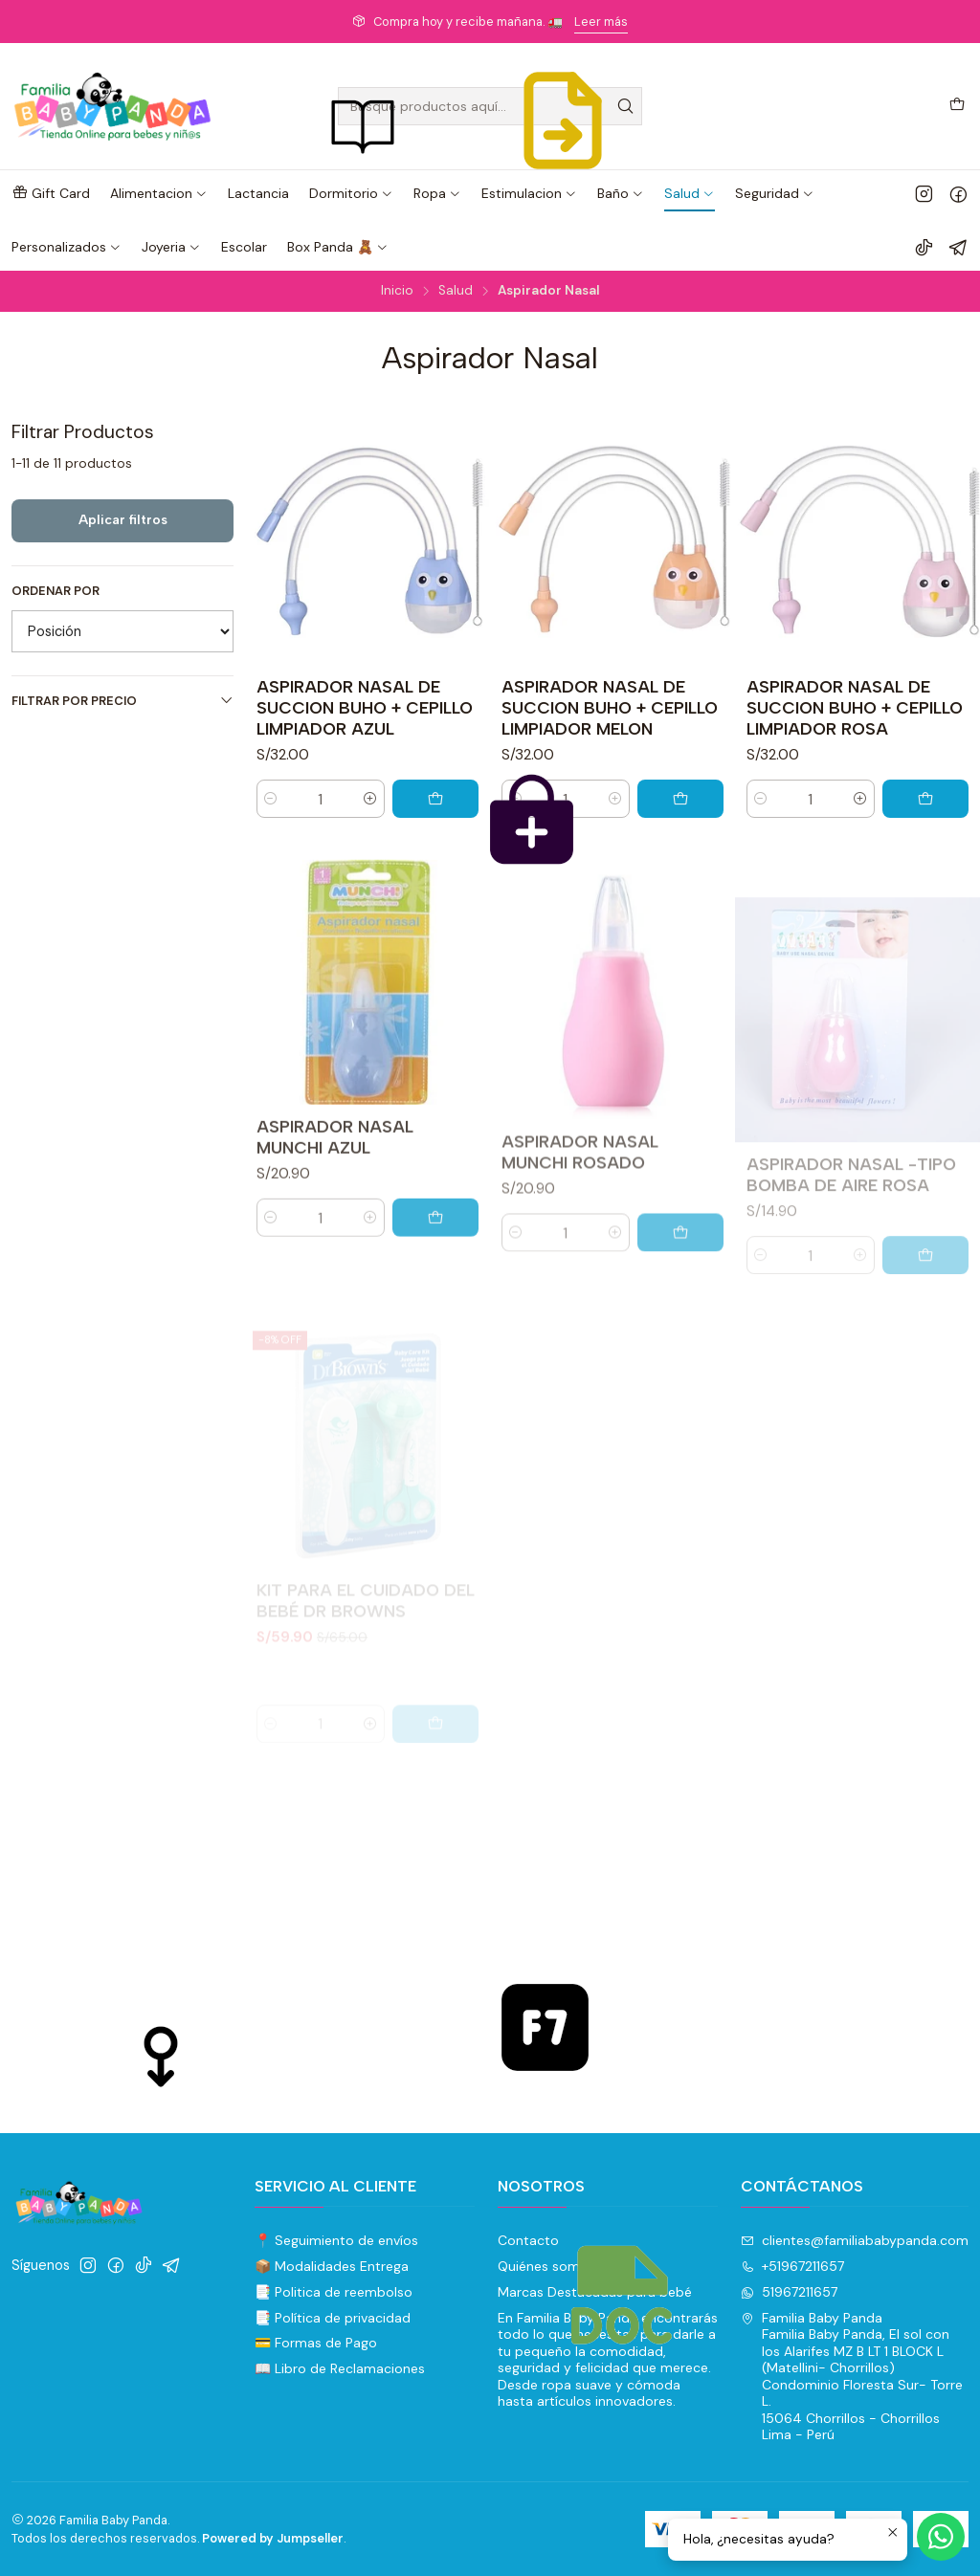 Image resolution: width=980 pixels, height=2576 pixels. What do you see at coordinates (622, 2299) in the screenshot?
I see `open a document file` at bounding box center [622, 2299].